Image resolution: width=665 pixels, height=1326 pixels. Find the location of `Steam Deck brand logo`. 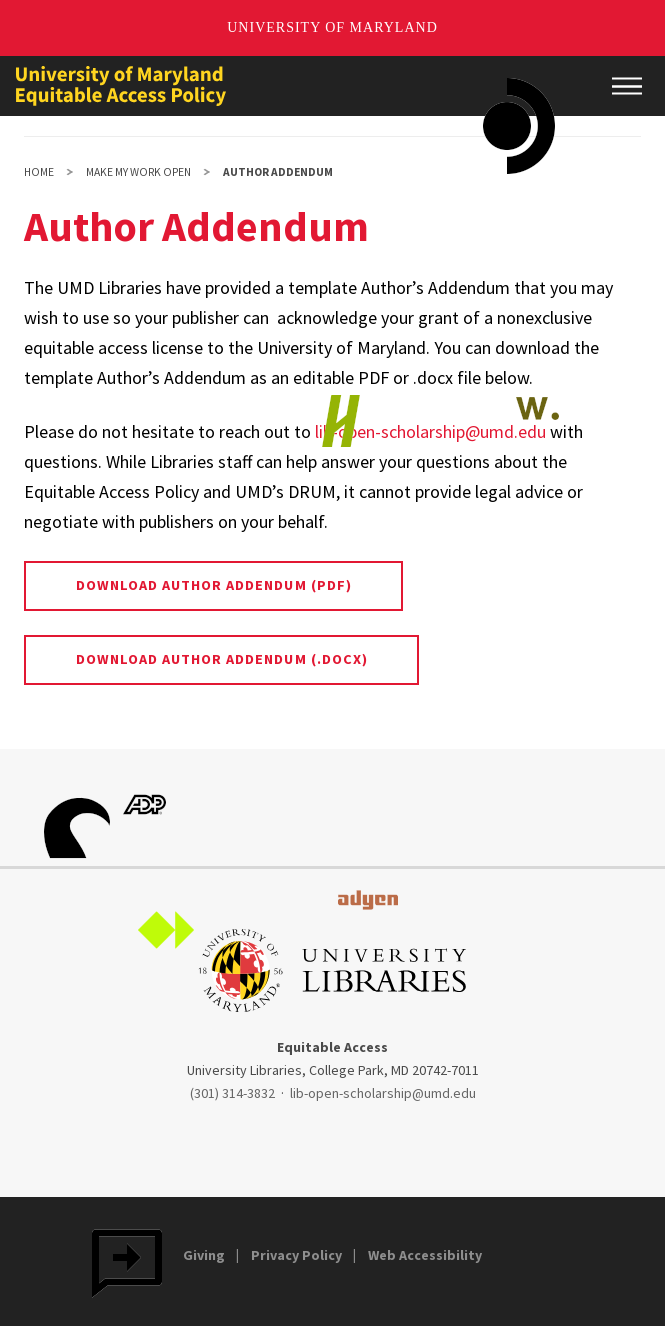

Steam Deck brand logo is located at coordinates (519, 126).